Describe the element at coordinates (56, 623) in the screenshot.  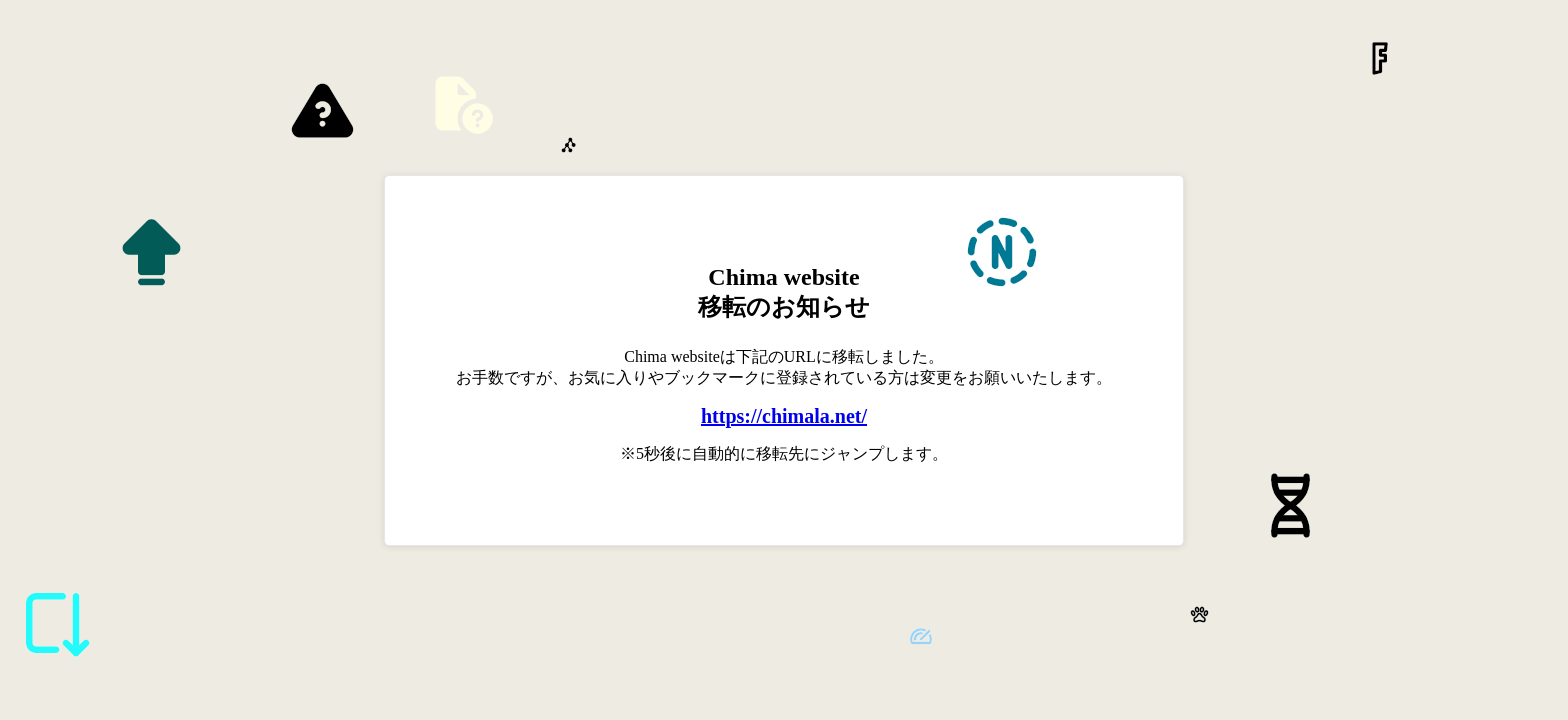
I see `auto-fit content to bottom boundary` at that location.